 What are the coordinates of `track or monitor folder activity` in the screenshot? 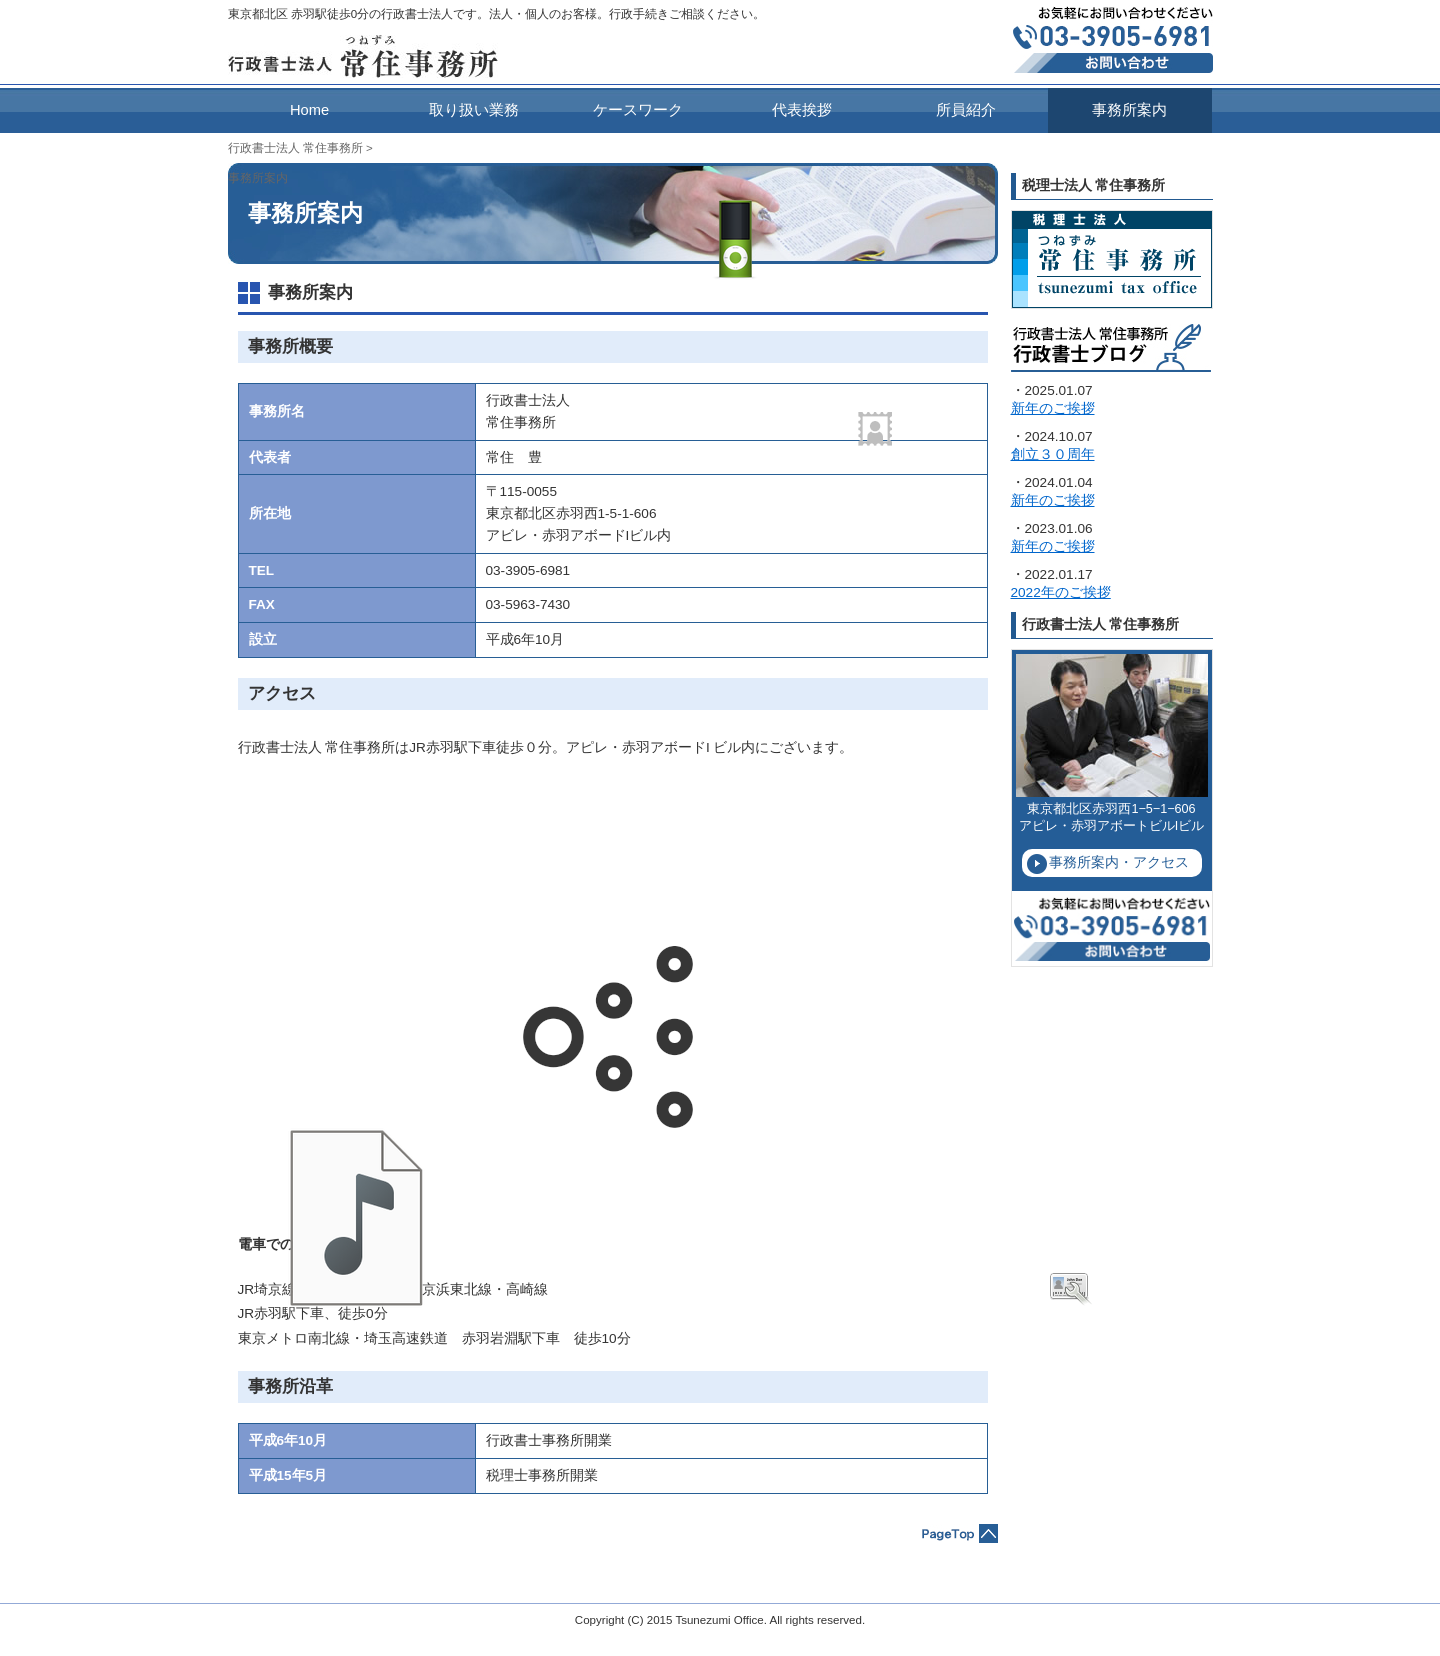 It's located at (608, 1043).